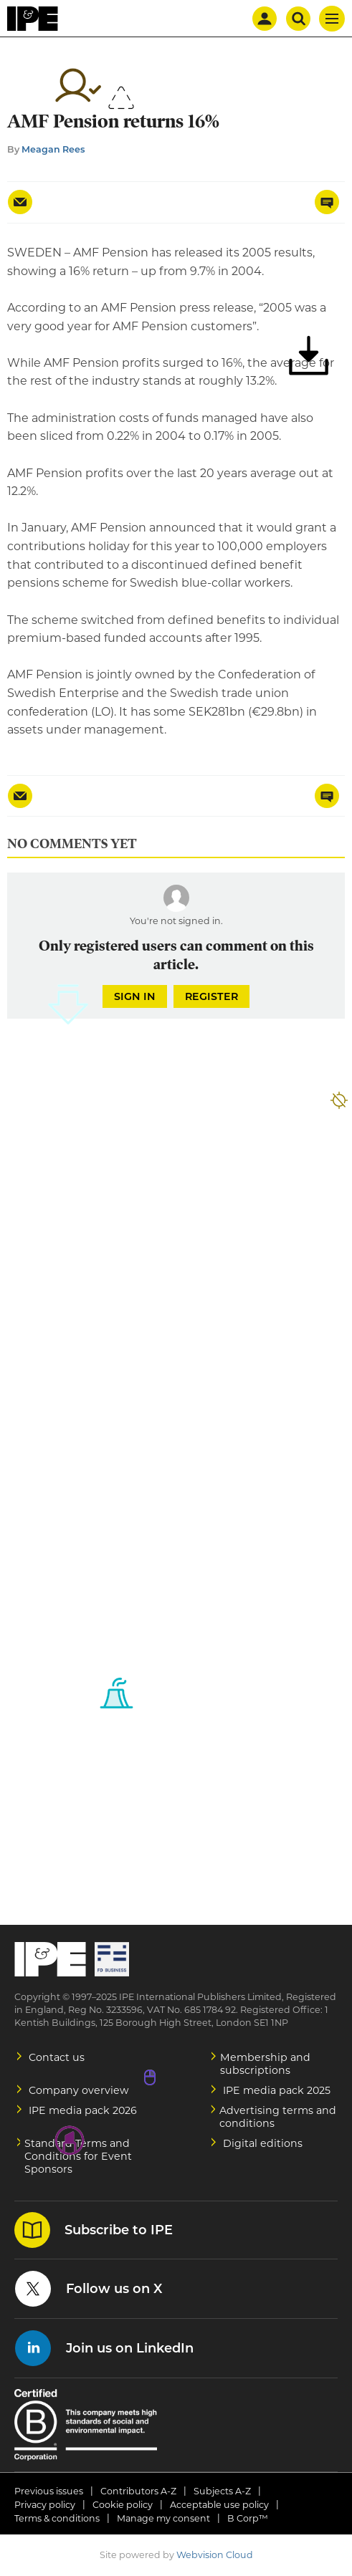 The height and width of the screenshot is (2576, 352). Describe the element at coordinates (150, 2077) in the screenshot. I see `perform a right-click action` at that location.